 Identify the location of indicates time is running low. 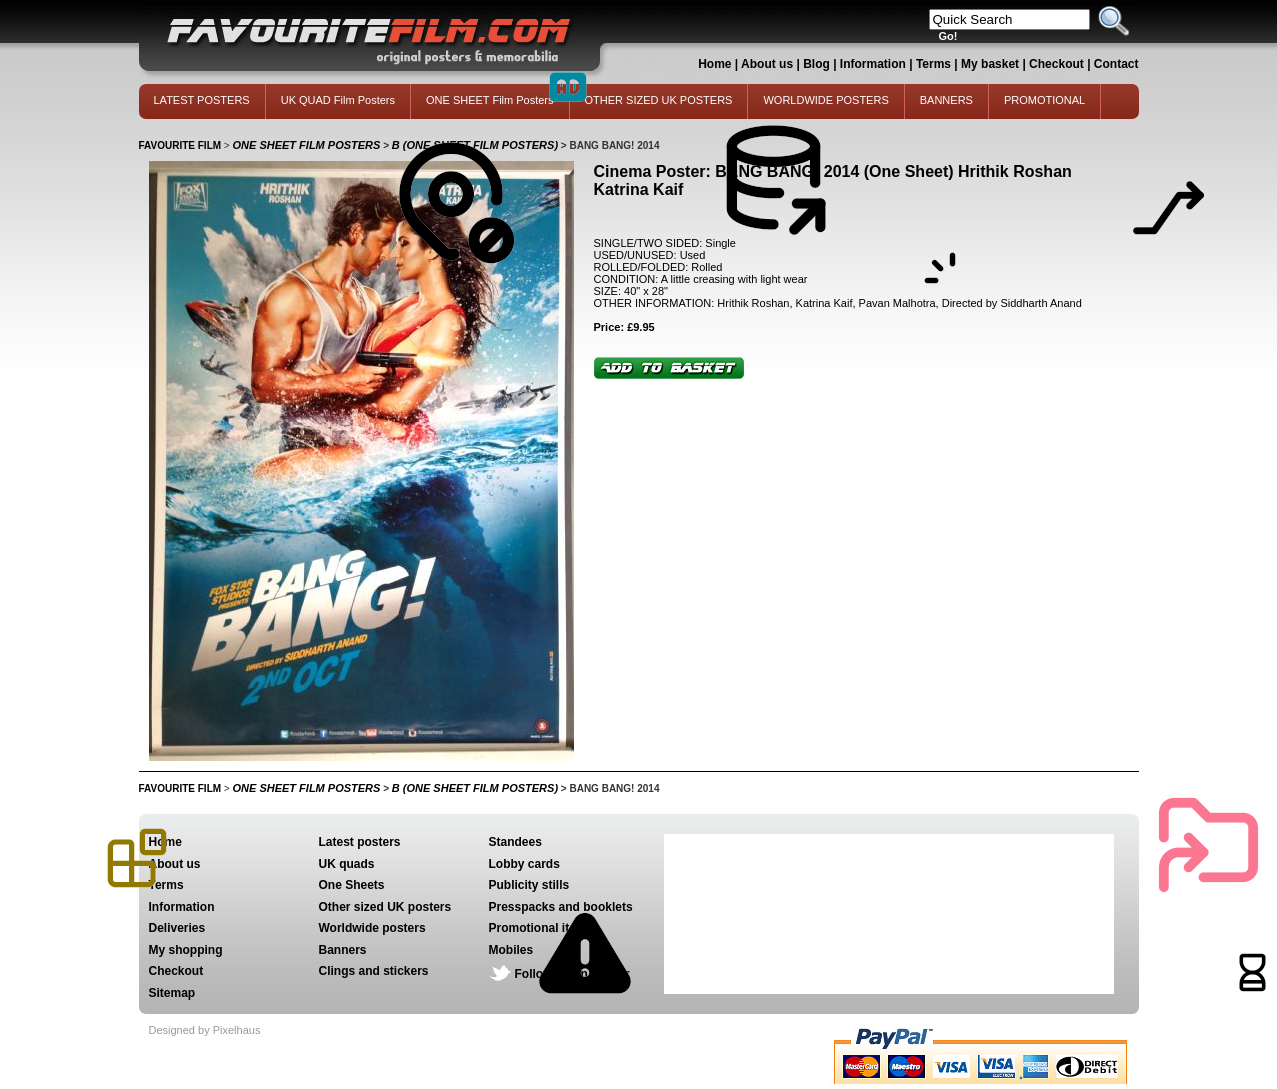
(1252, 972).